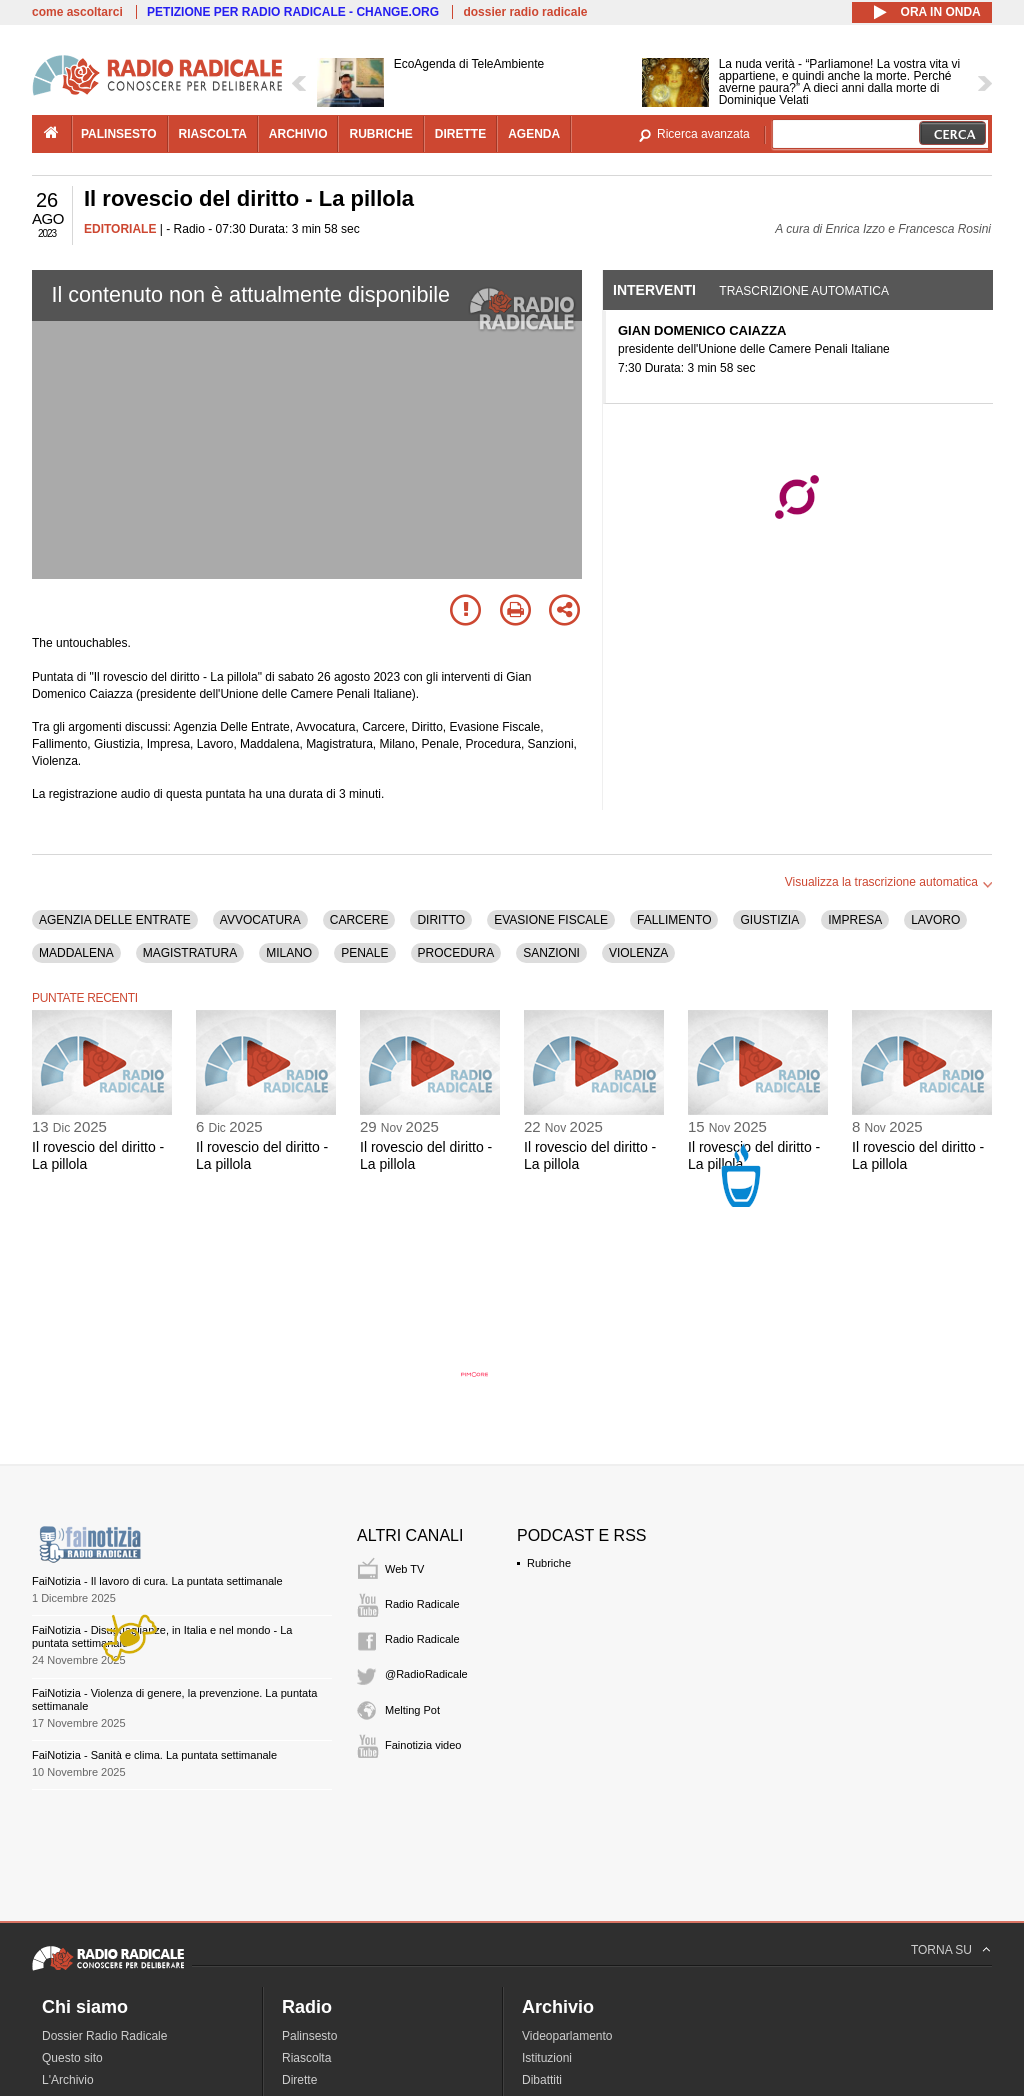 The height and width of the screenshot is (2096, 1024). Describe the element at coordinates (474, 1374) in the screenshot. I see `pimcore platform logo` at that location.